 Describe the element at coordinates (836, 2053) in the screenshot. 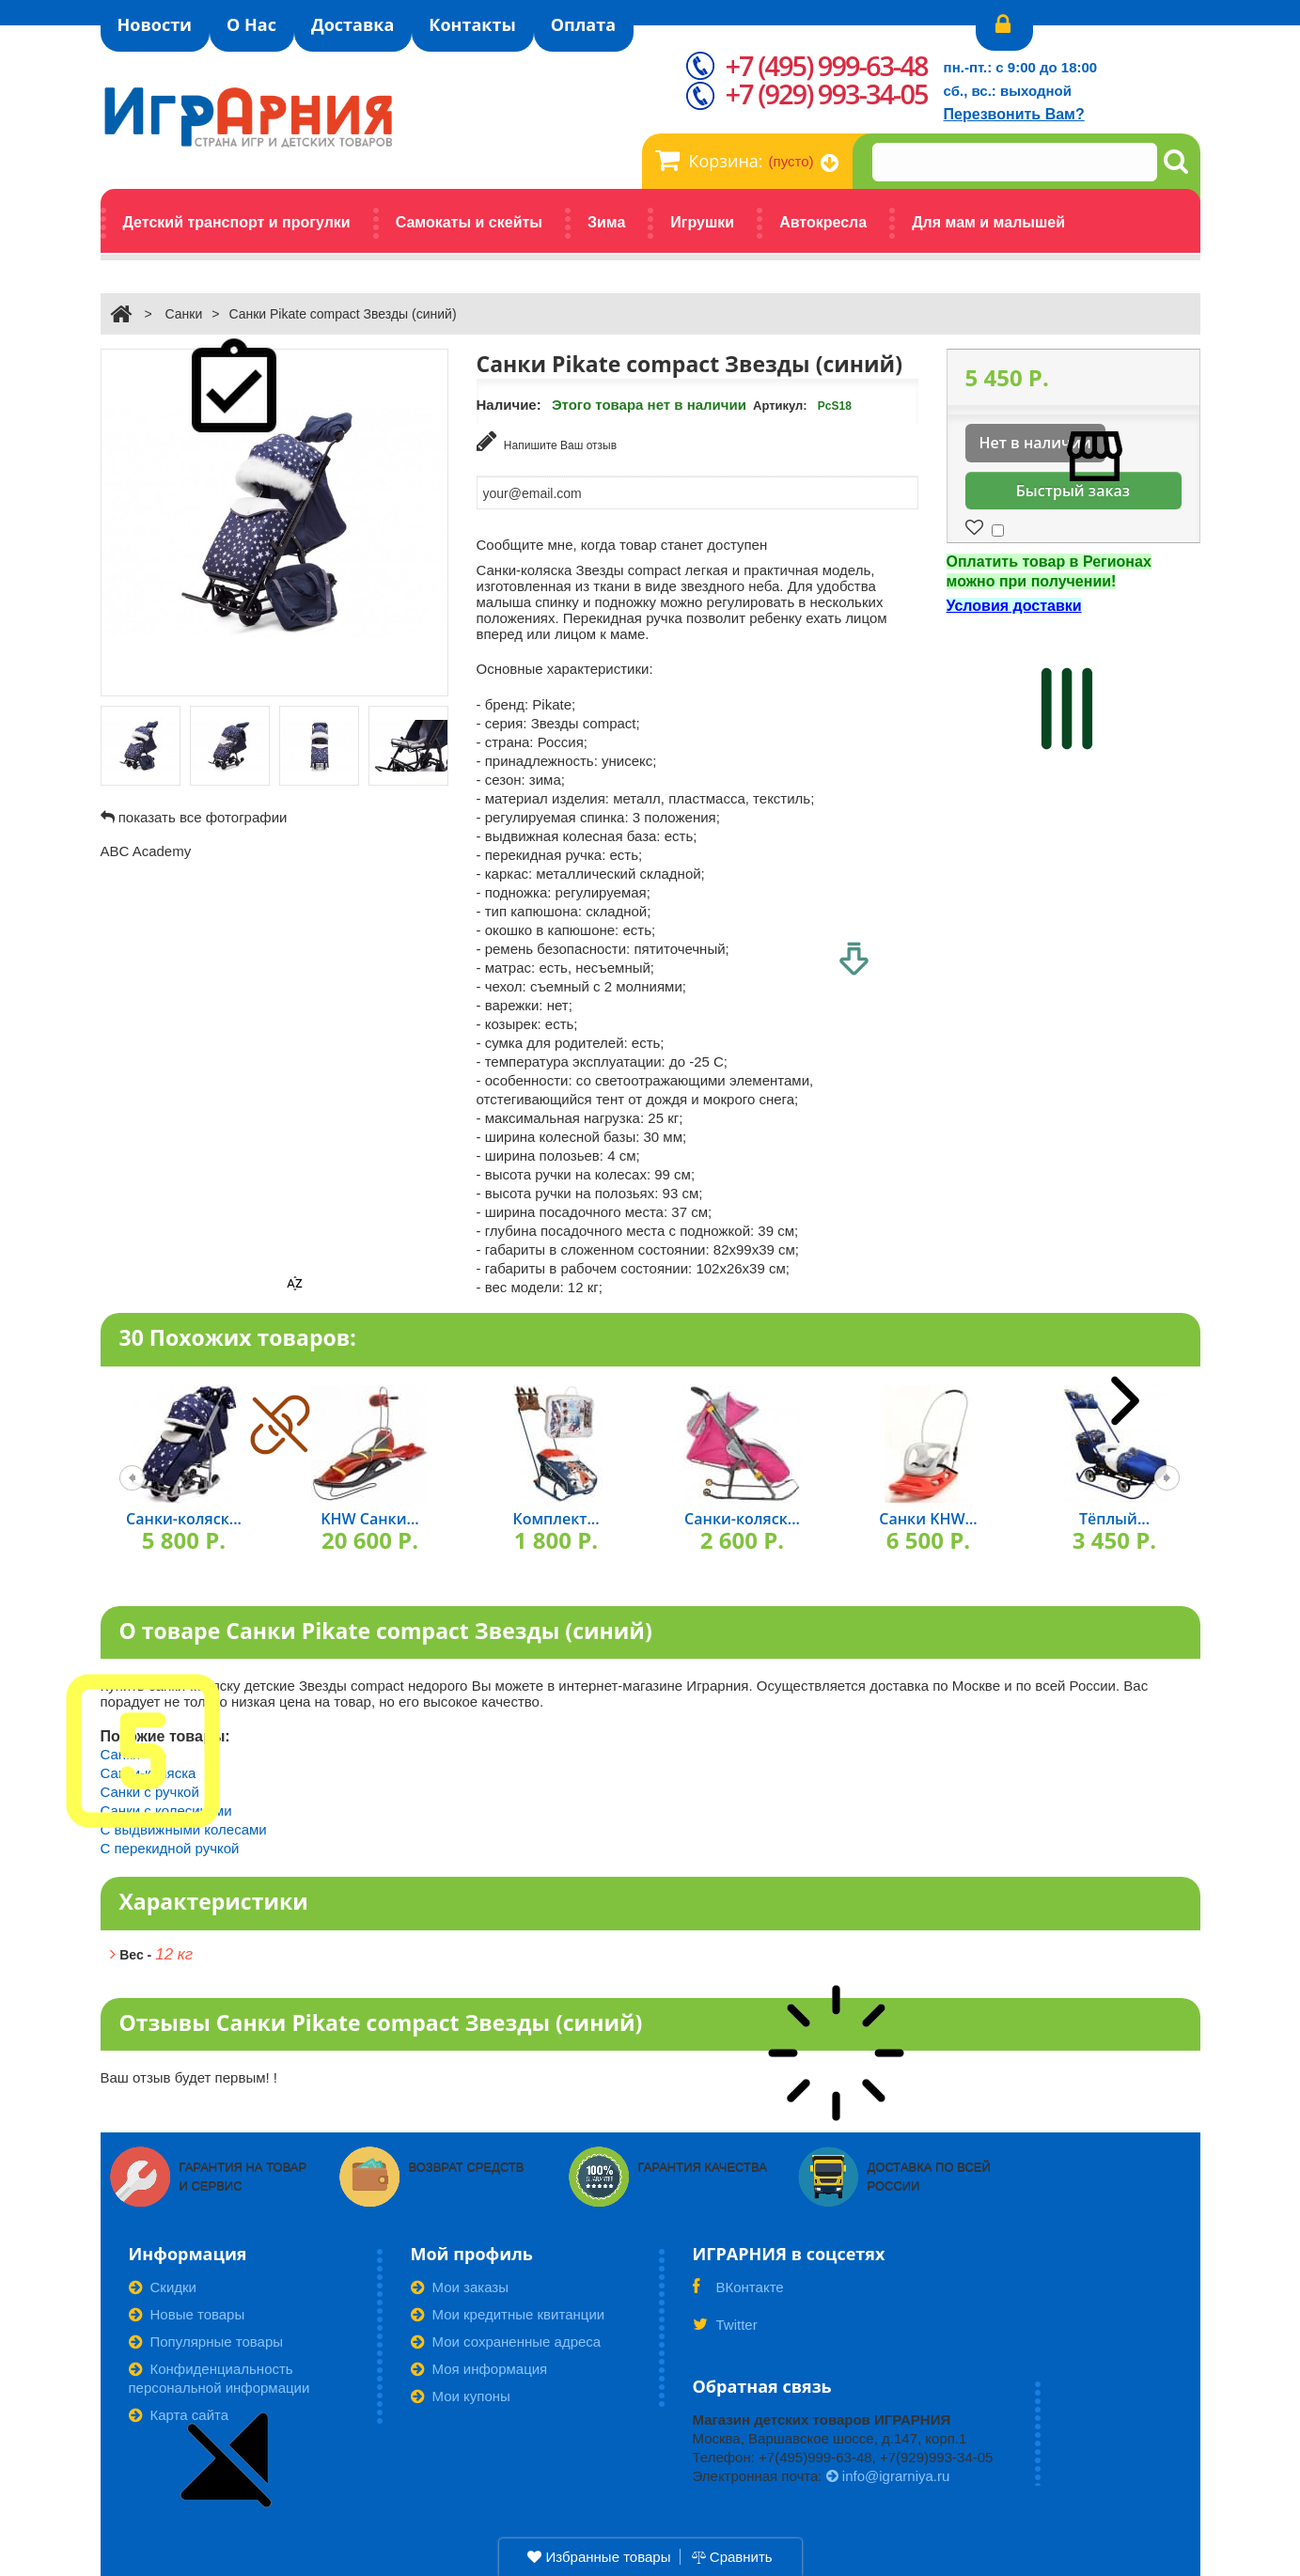

I see `loading content in progress` at that location.